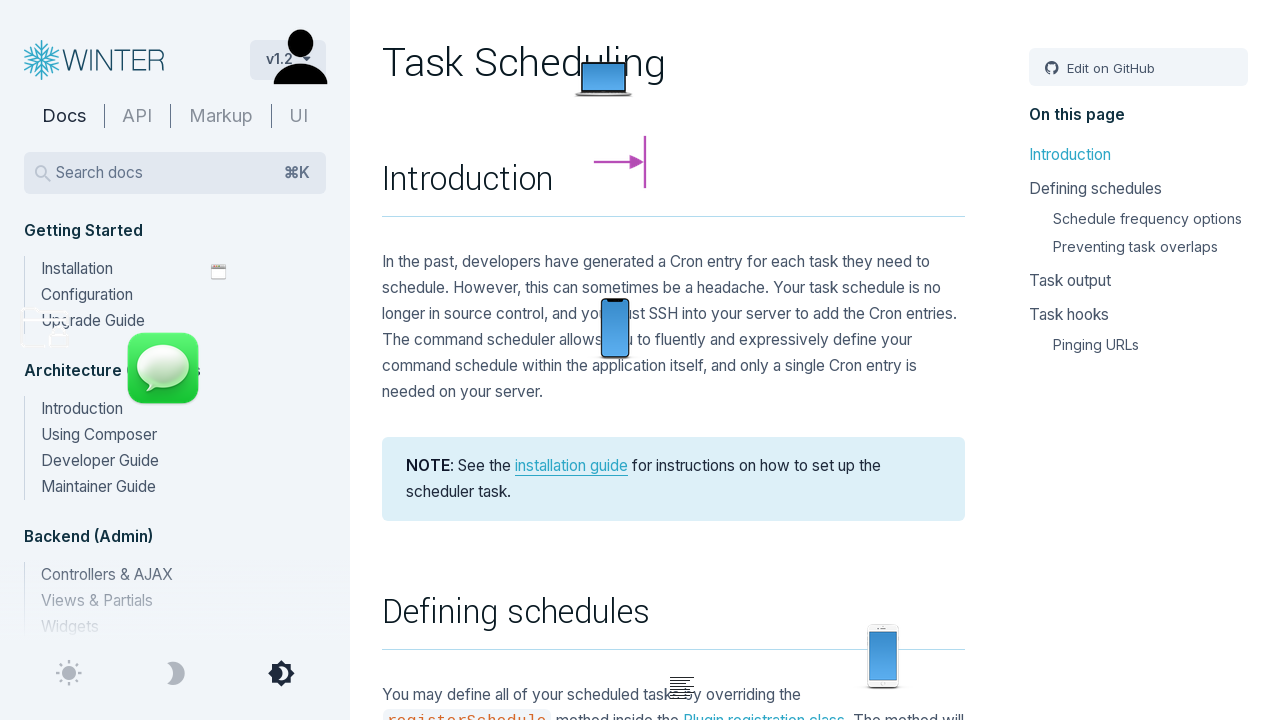 The height and width of the screenshot is (720, 1280). What do you see at coordinates (218, 271) in the screenshot?
I see `open a new window` at bounding box center [218, 271].